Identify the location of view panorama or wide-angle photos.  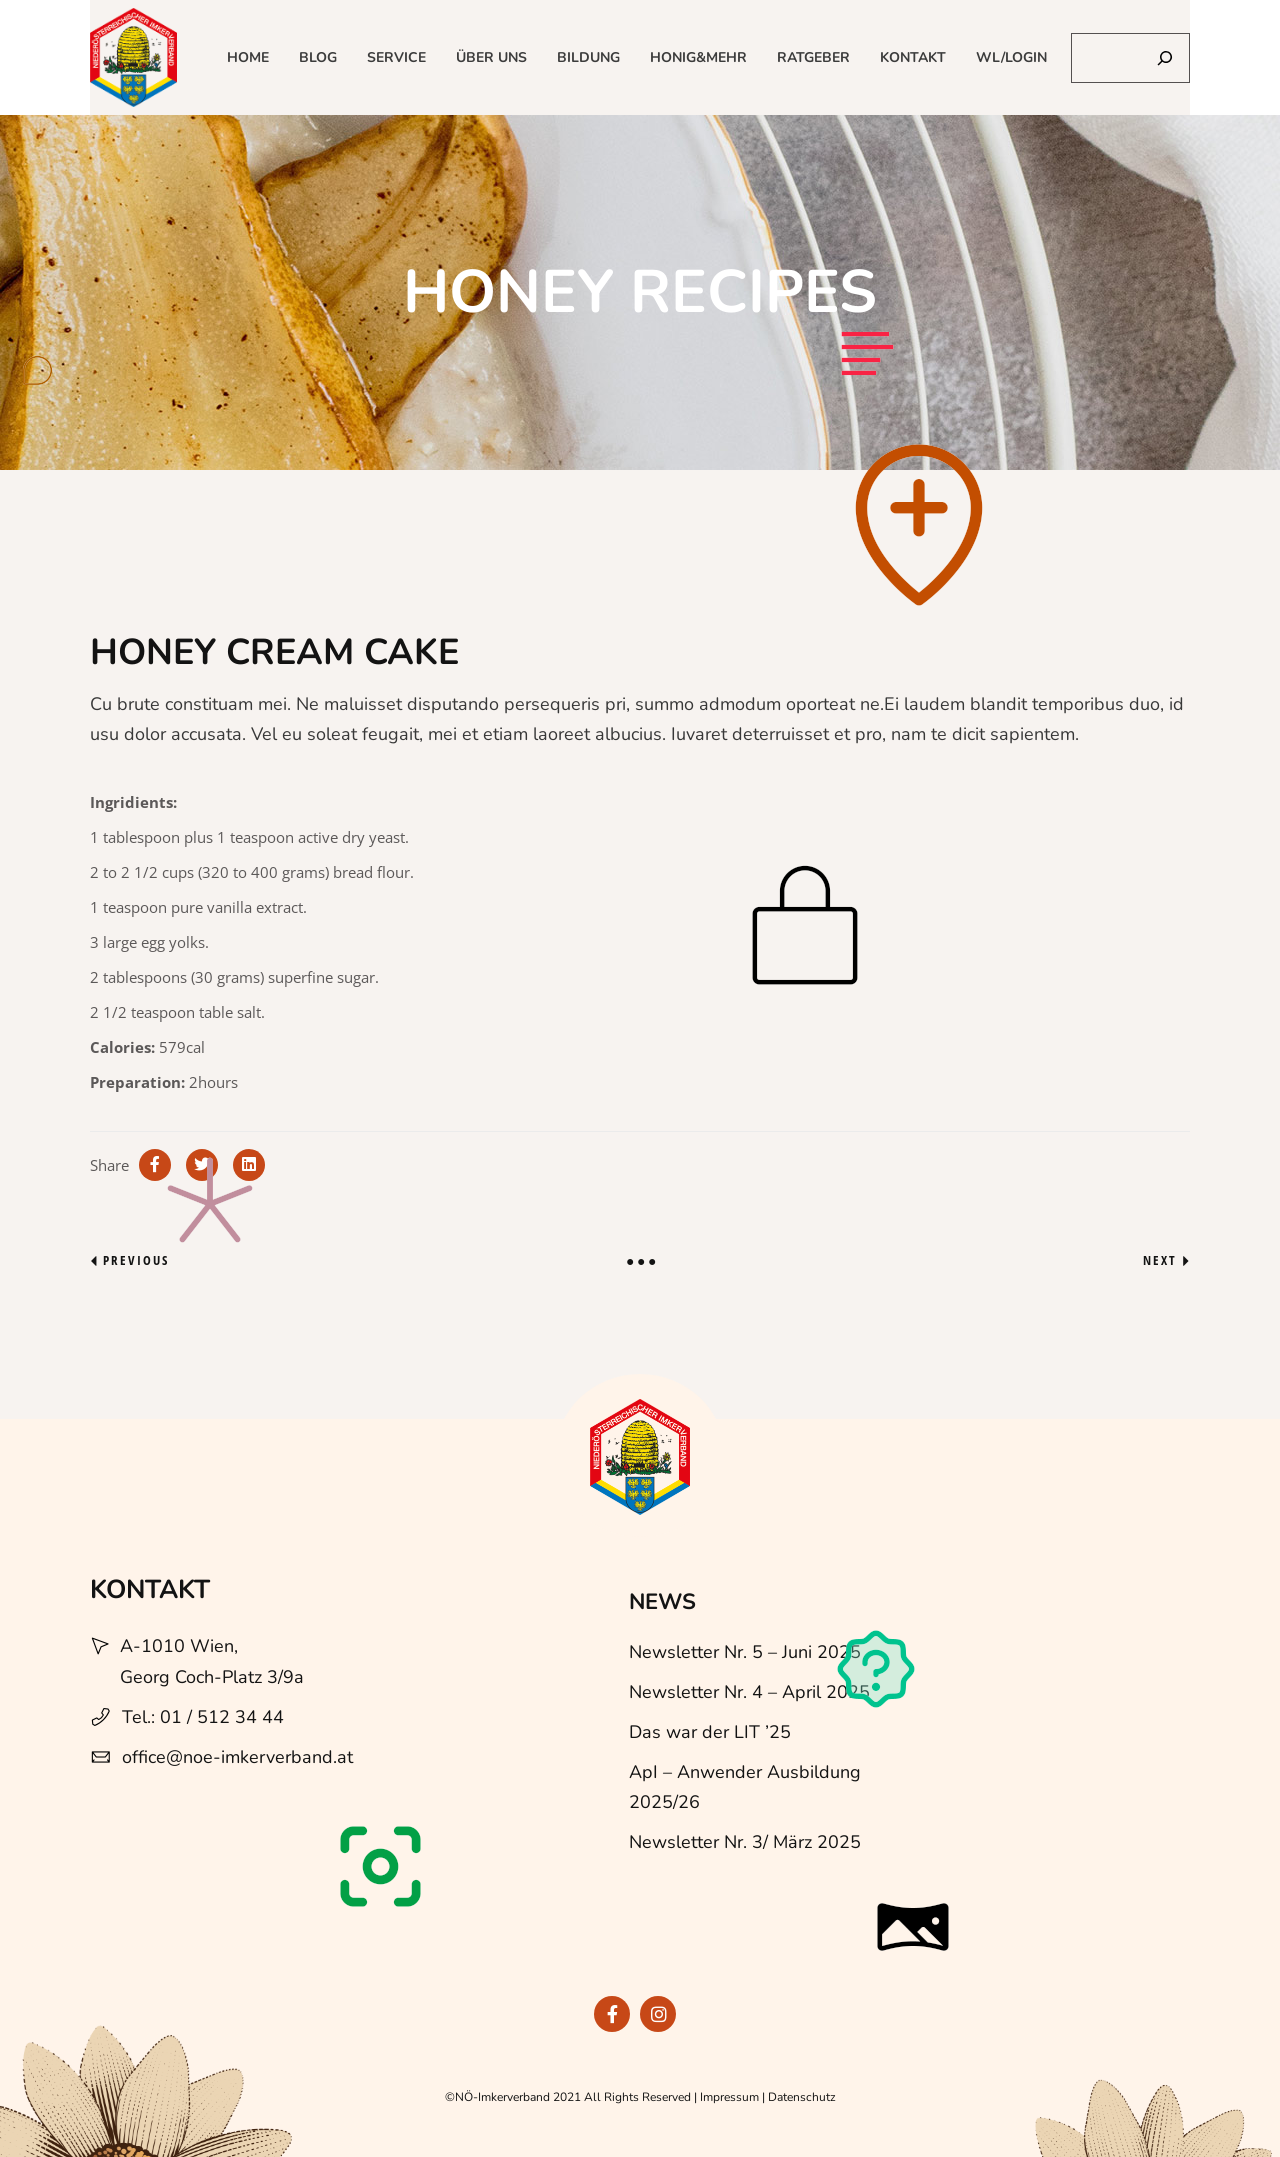
(913, 1927).